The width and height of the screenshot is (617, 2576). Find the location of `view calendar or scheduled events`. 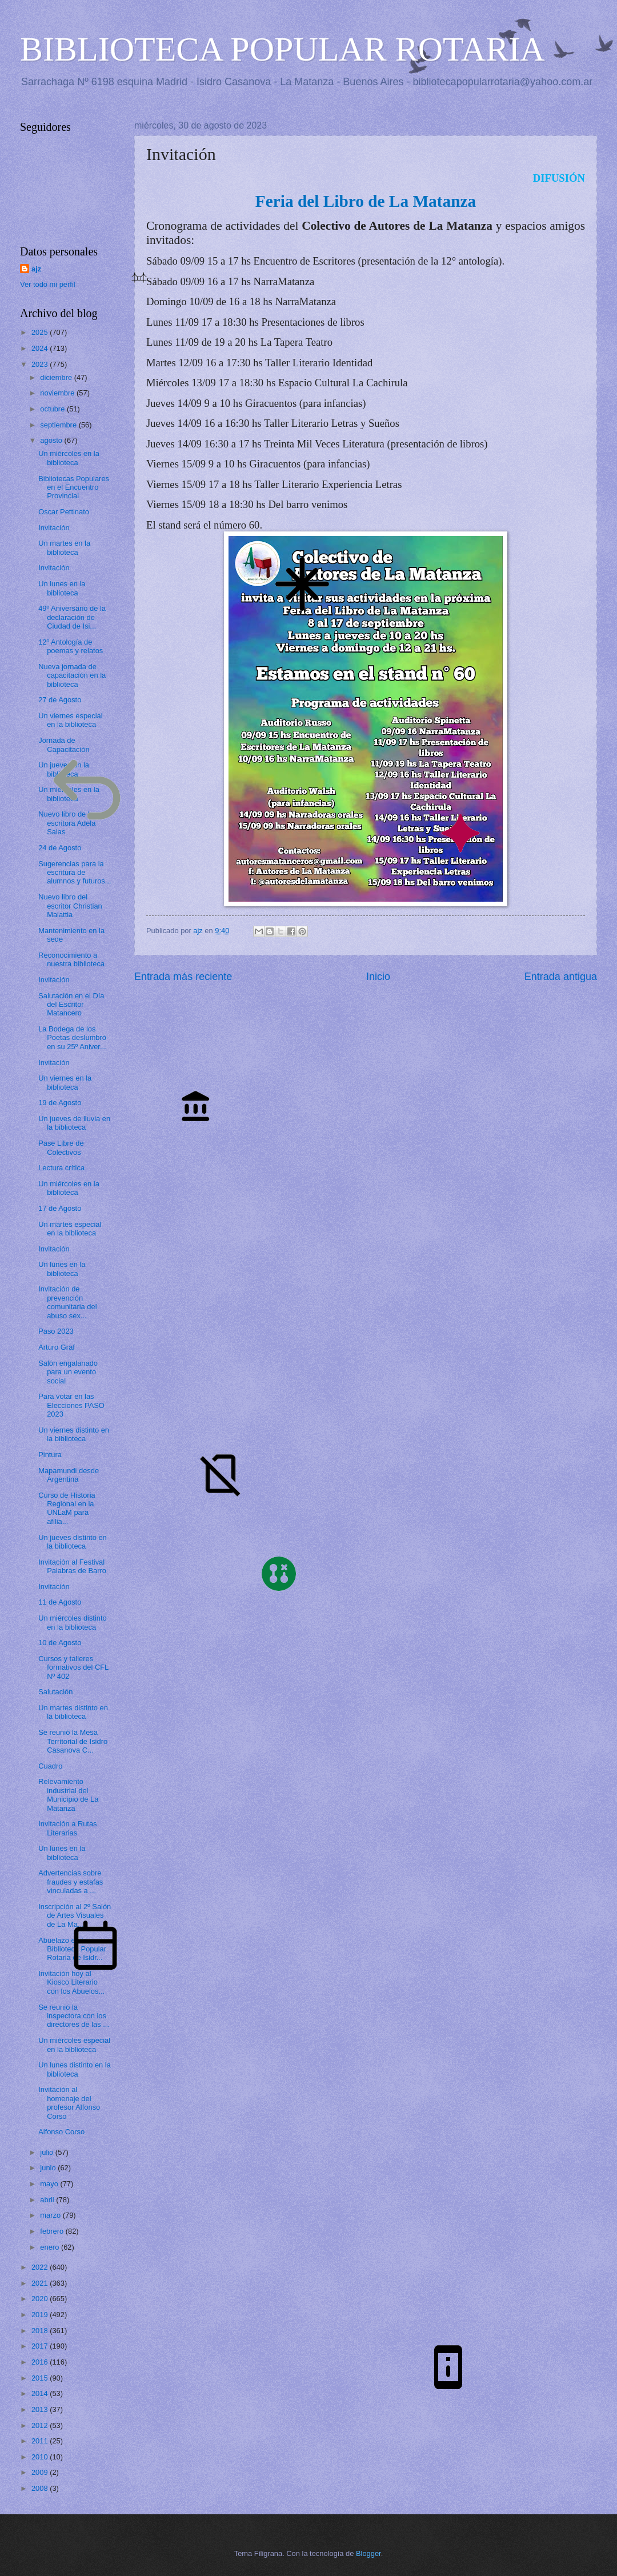

view calendar or scheduled events is located at coordinates (95, 1945).